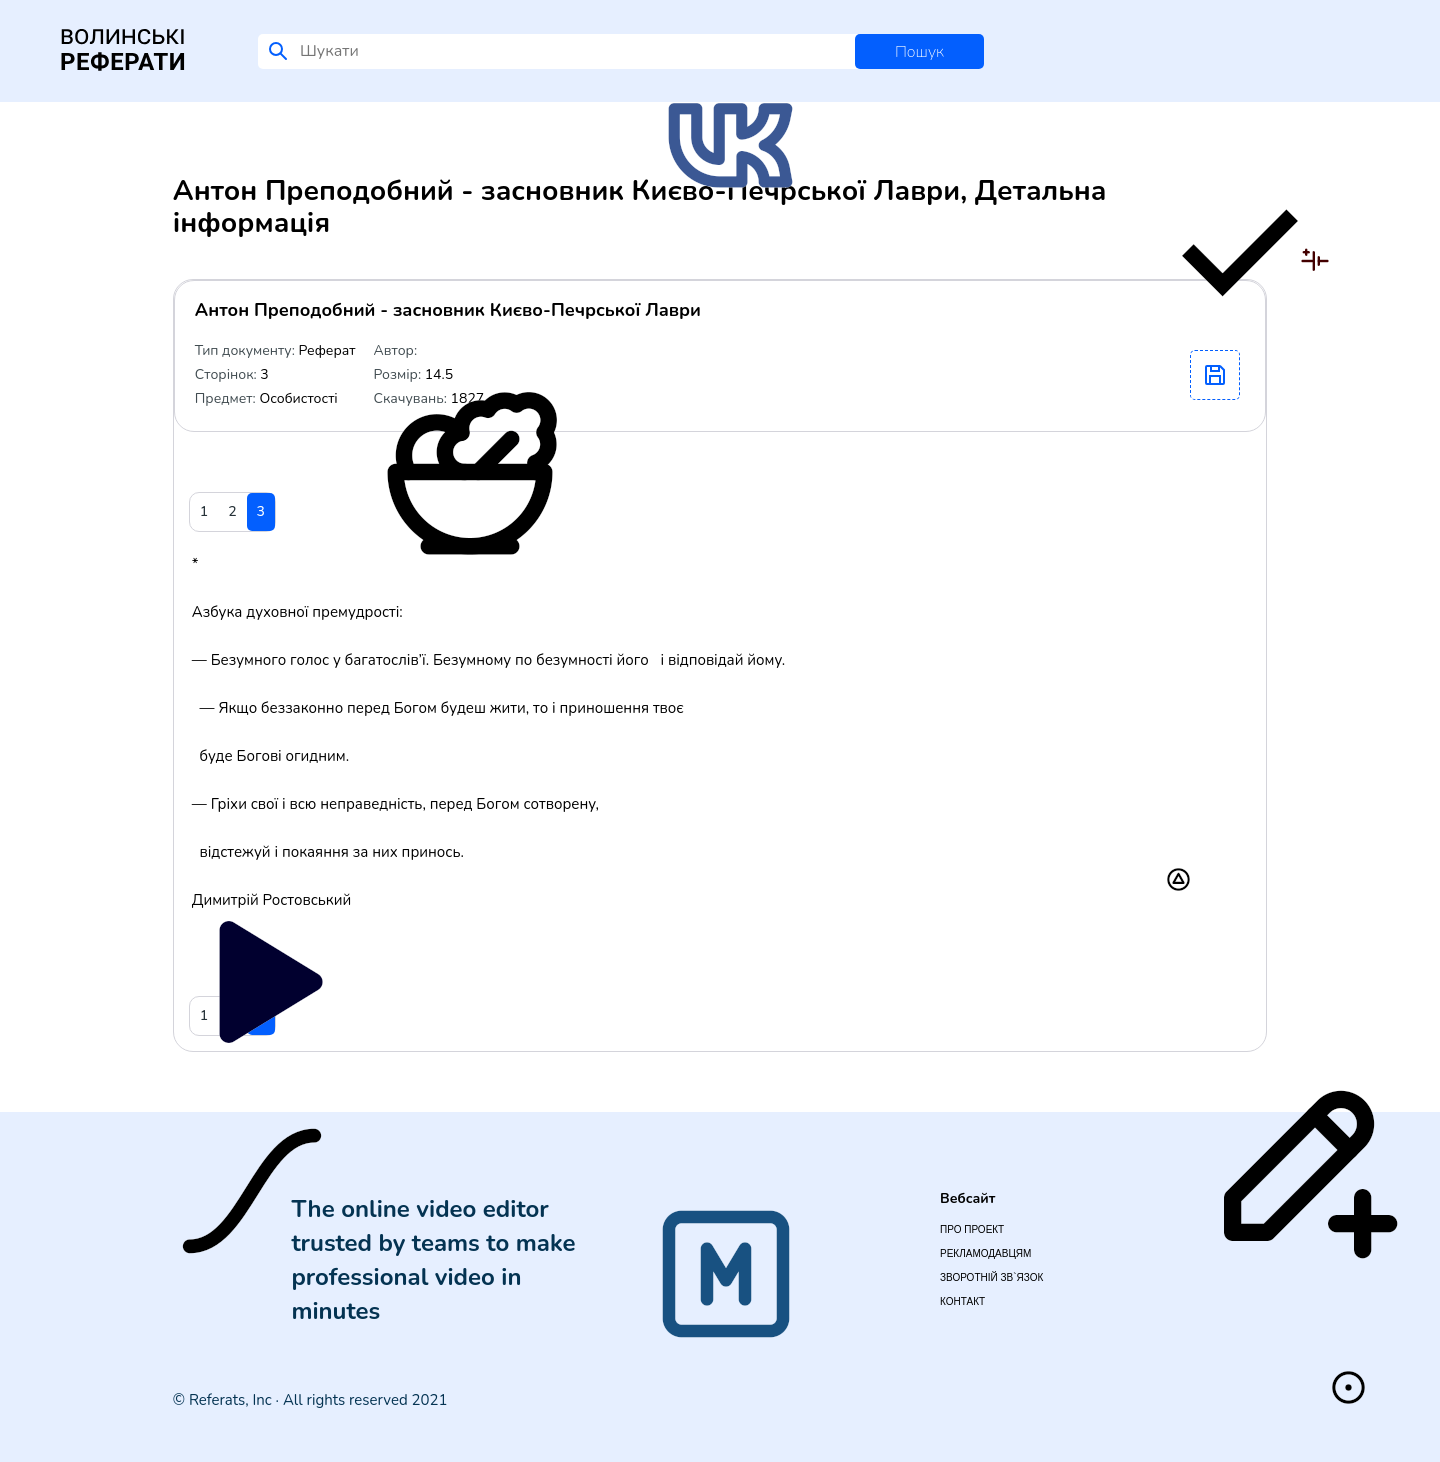  Describe the element at coordinates (1178, 879) in the screenshot. I see `playstation triangle button symbol` at that location.